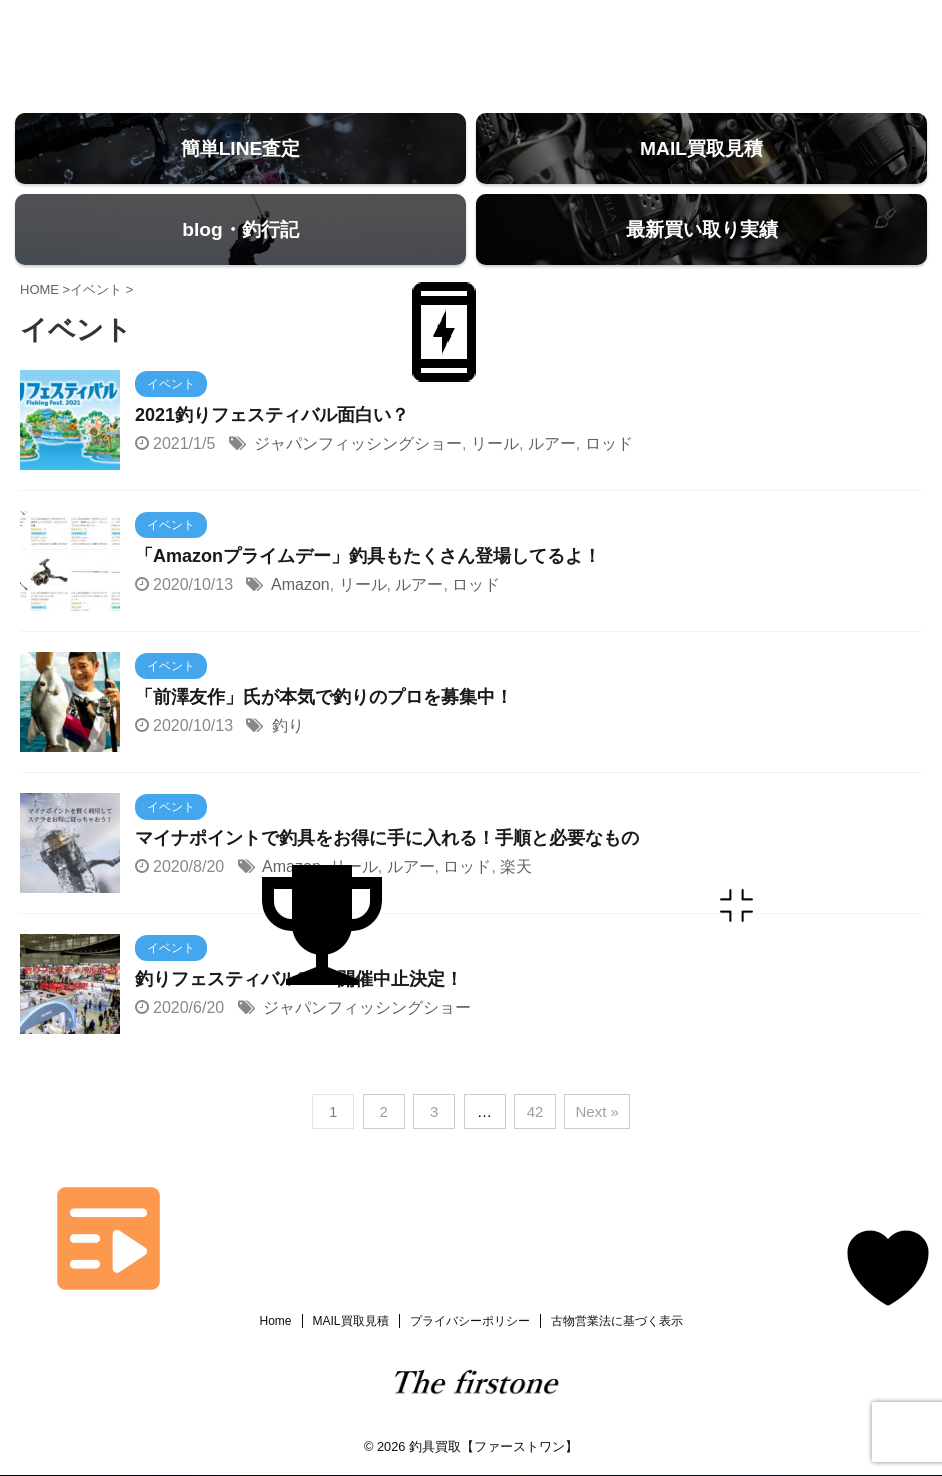 The width and height of the screenshot is (942, 1476). What do you see at coordinates (322, 925) in the screenshot?
I see `view achievements or awards` at bounding box center [322, 925].